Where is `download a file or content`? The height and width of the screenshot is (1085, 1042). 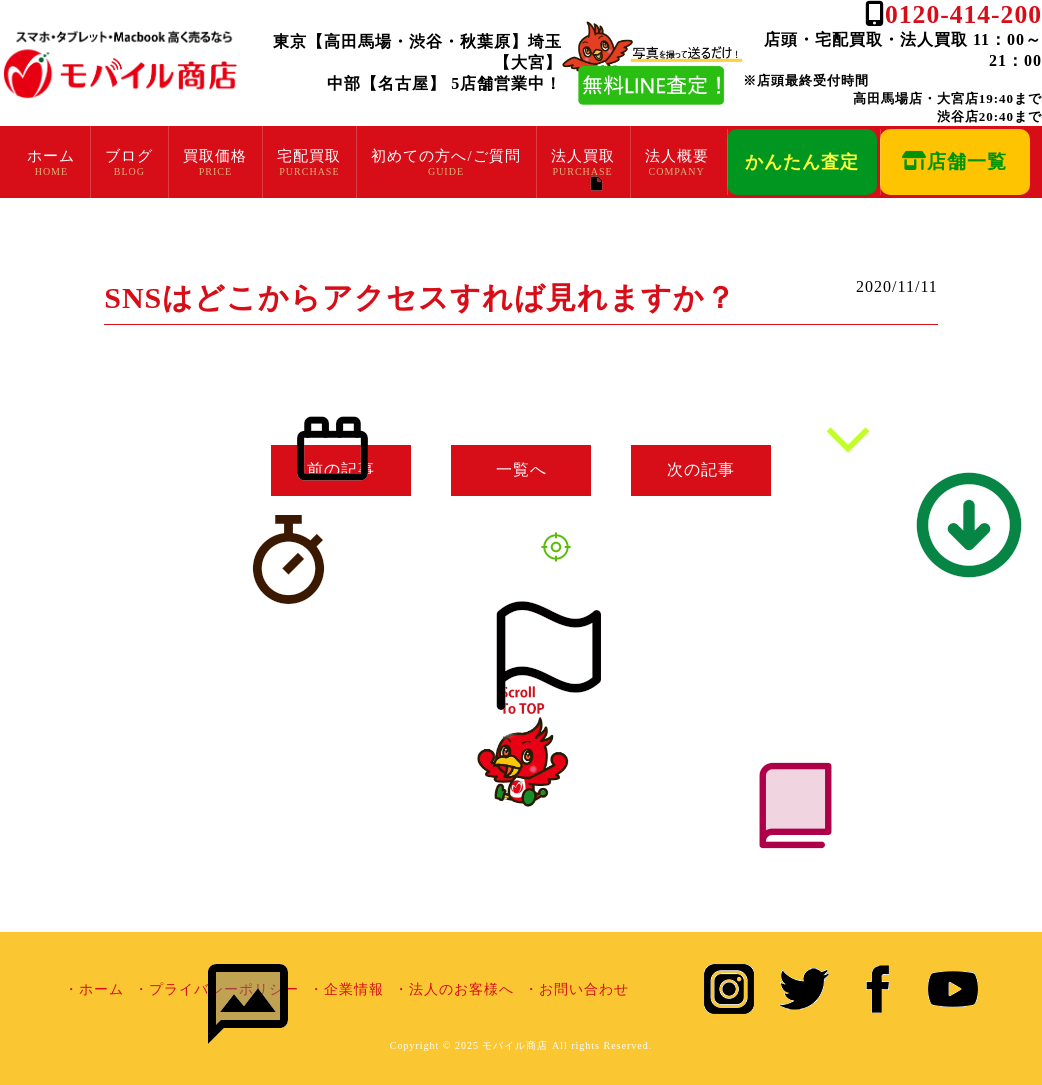
download a file or content is located at coordinates (969, 525).